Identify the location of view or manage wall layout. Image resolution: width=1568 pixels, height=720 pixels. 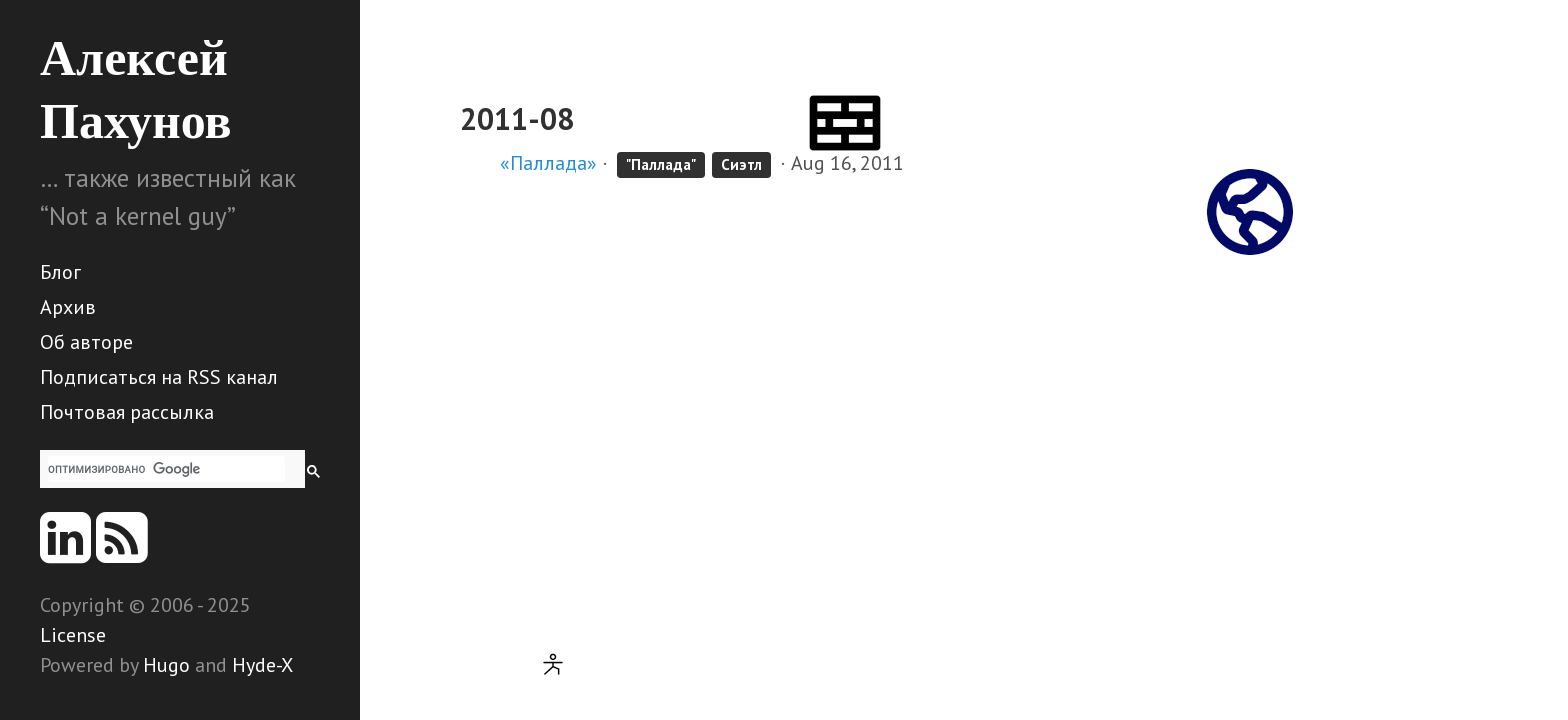
(845, 123).